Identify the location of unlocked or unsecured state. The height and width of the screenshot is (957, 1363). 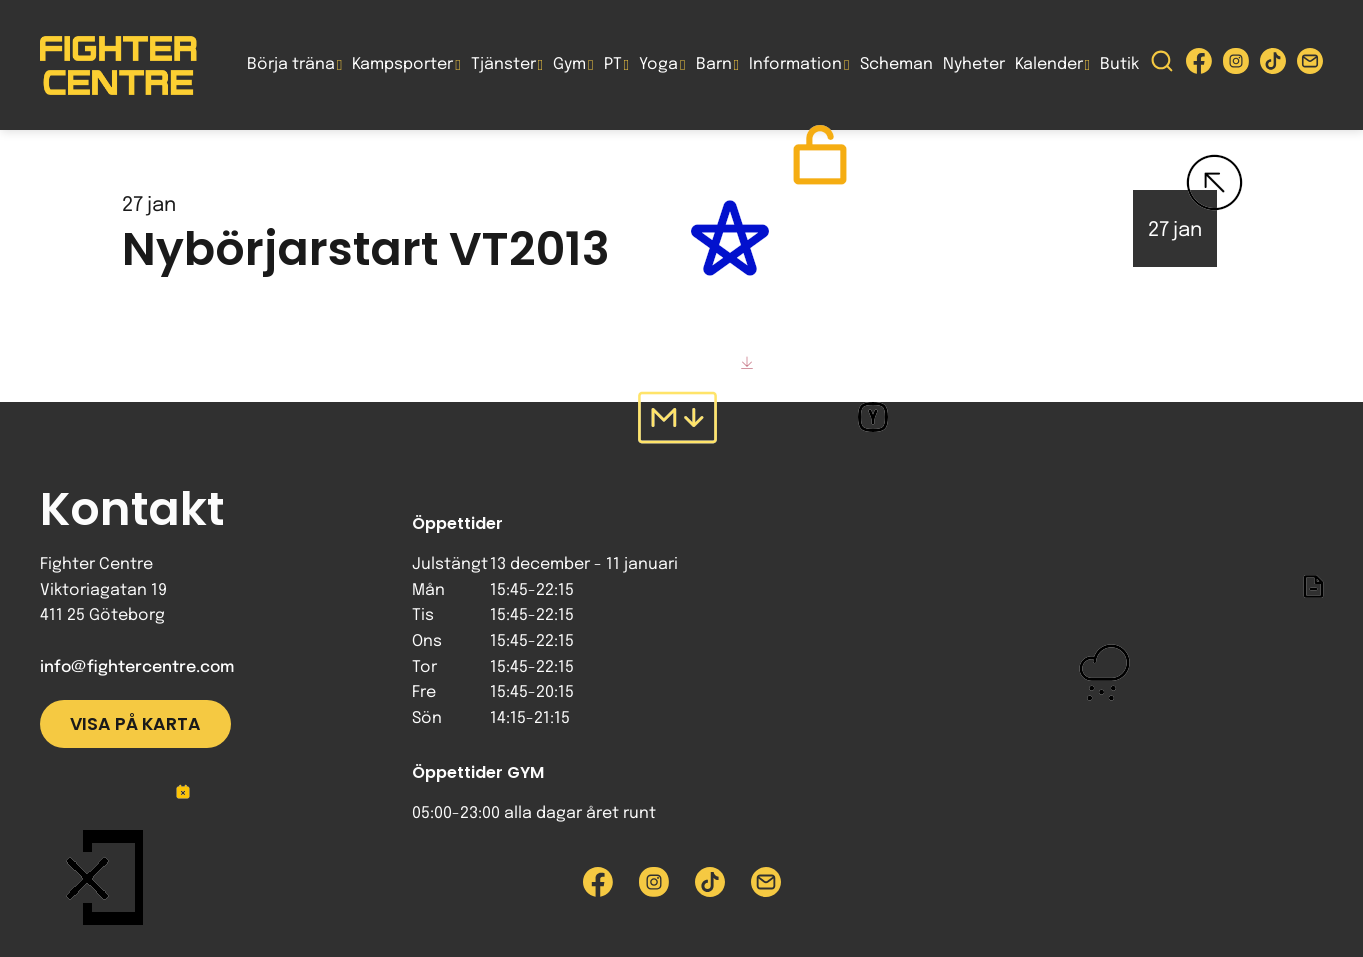
(820, 158).